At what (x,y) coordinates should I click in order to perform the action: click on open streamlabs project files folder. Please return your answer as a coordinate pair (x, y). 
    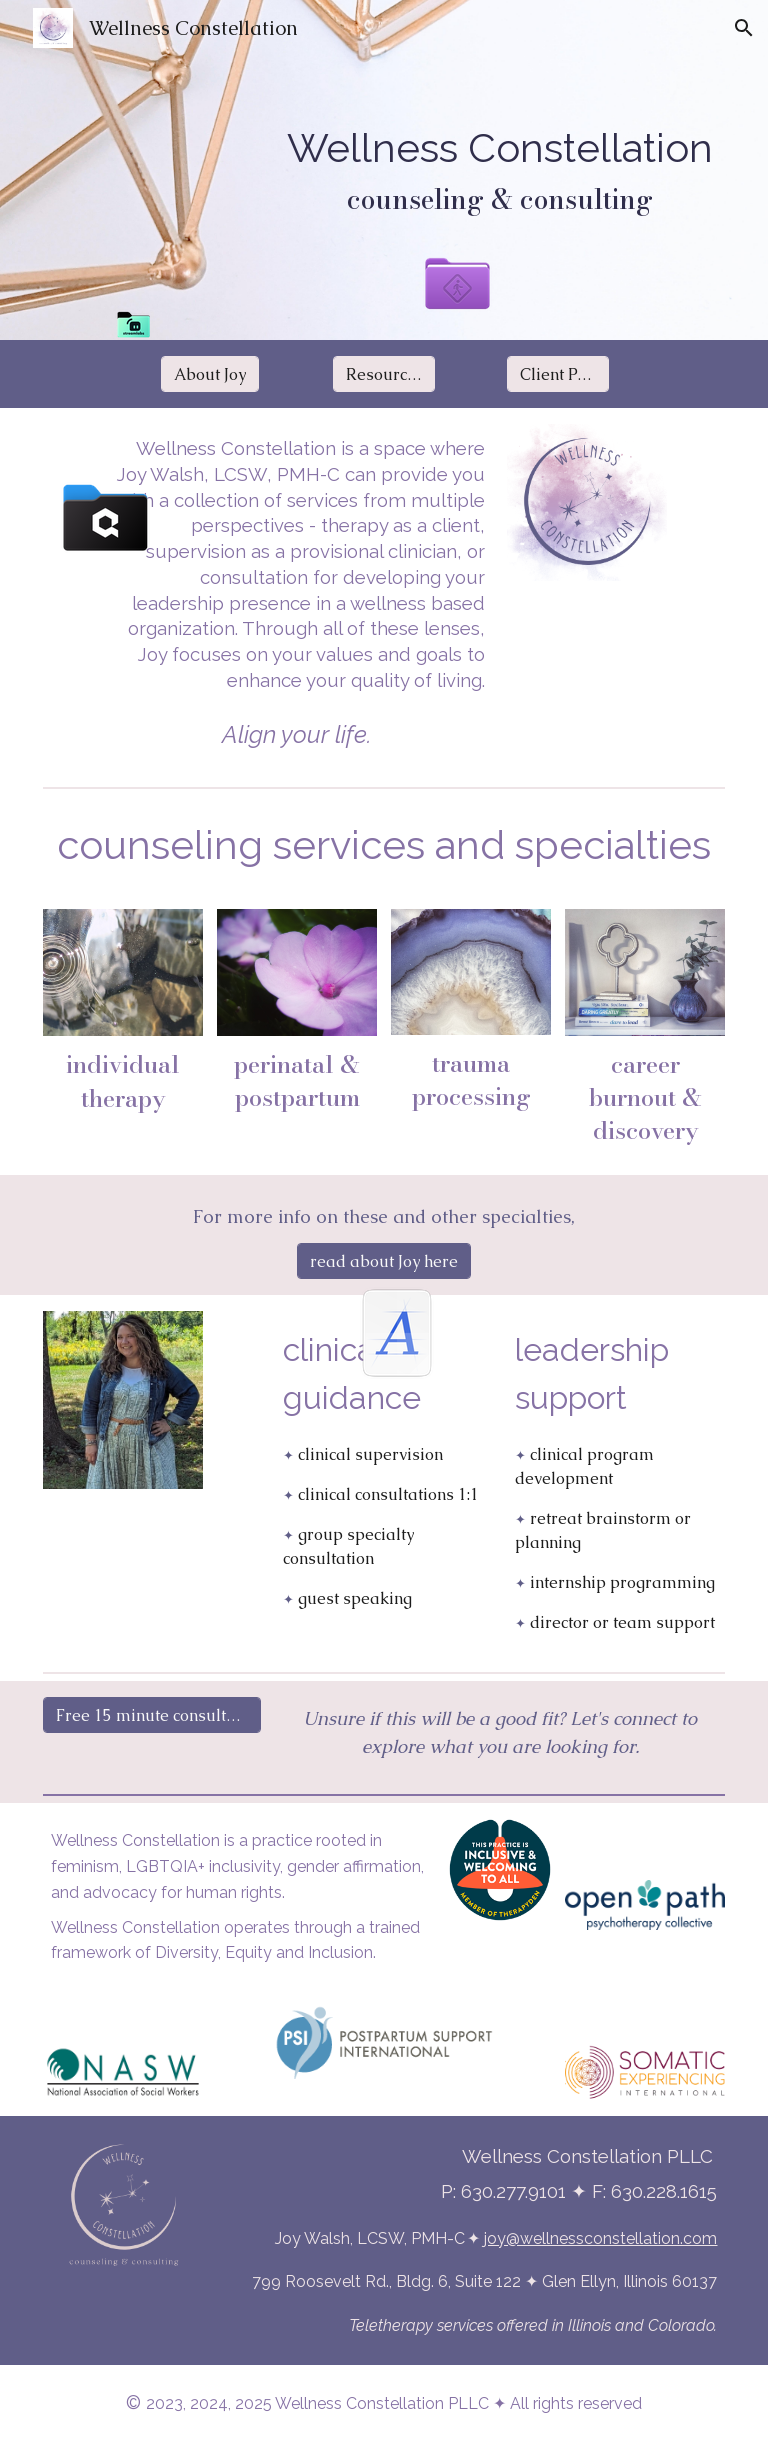
    Looking at the image, I should click on (133, 325).